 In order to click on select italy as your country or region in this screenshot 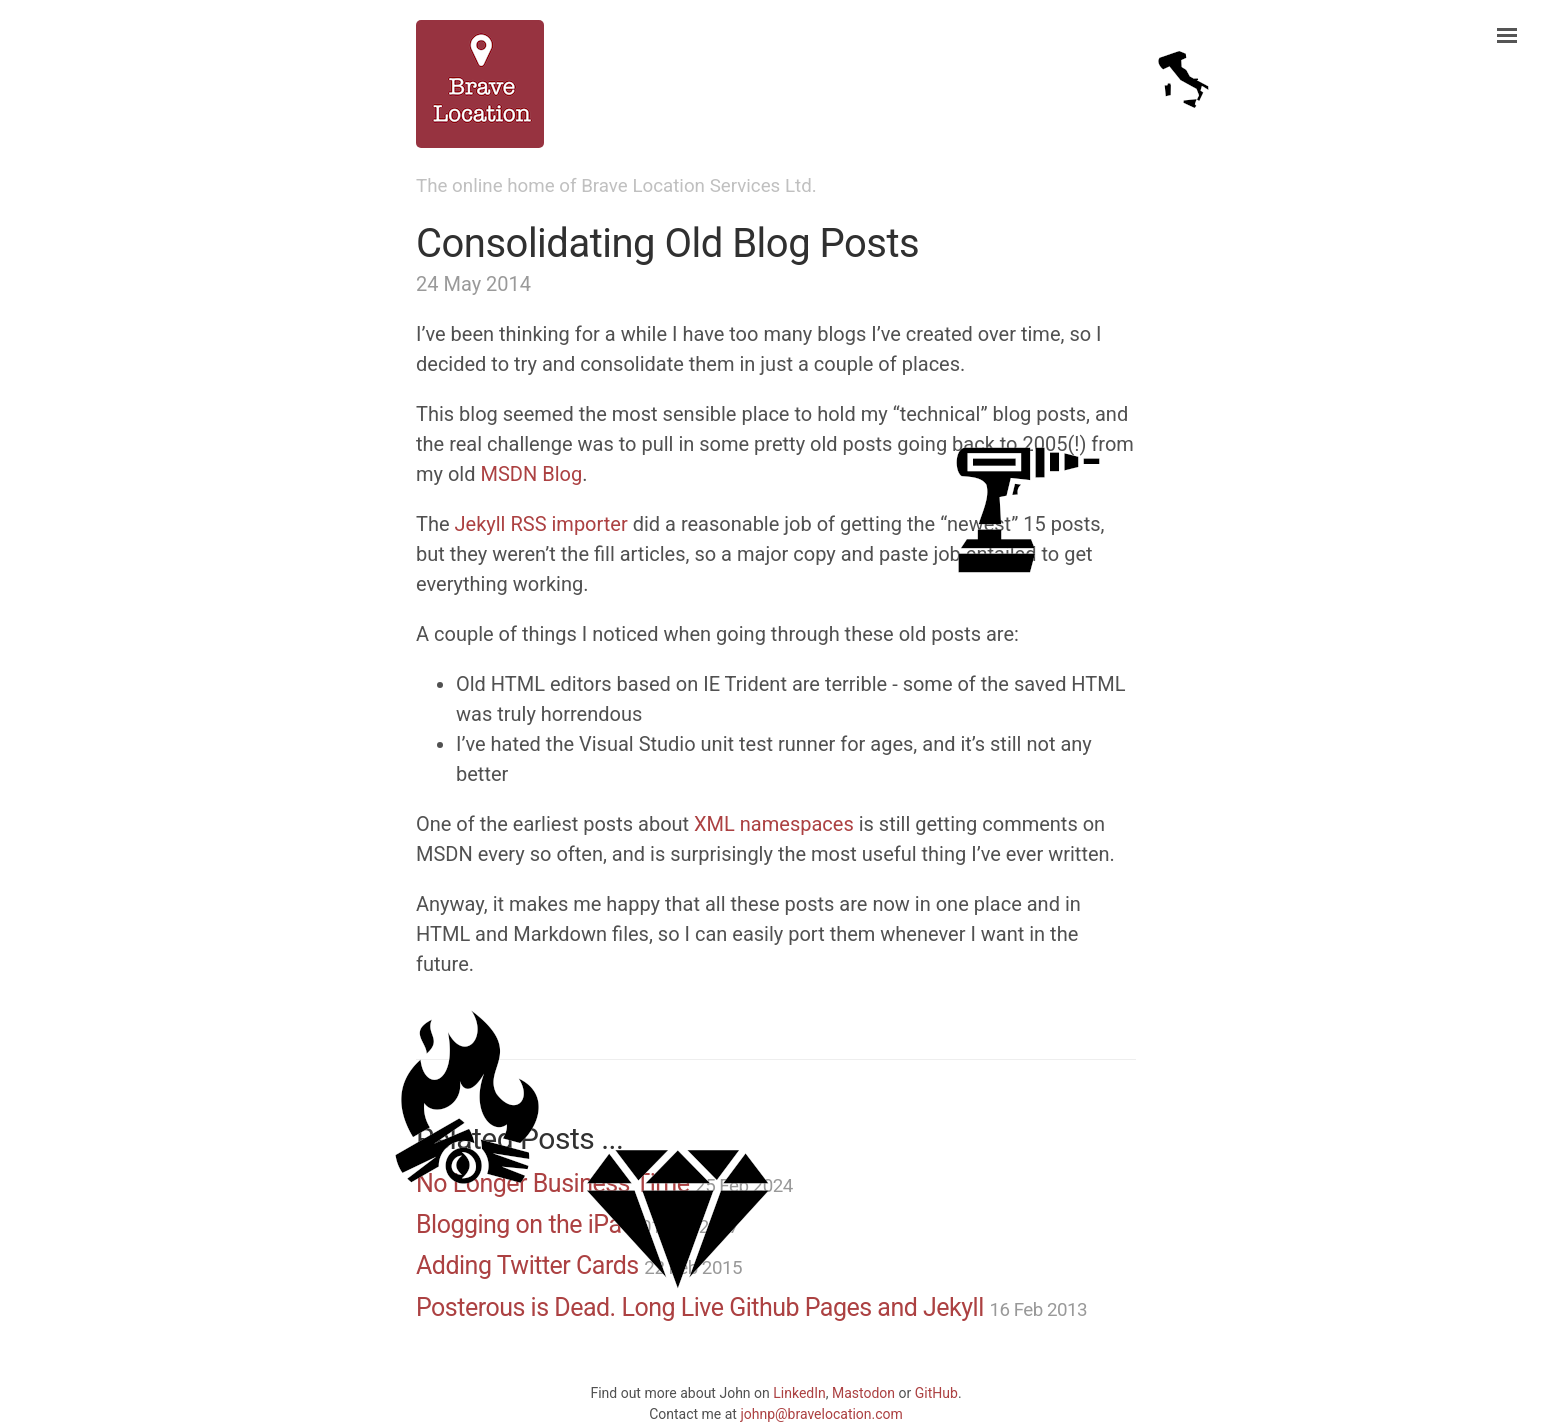, I will do `click(1183, 79)`.